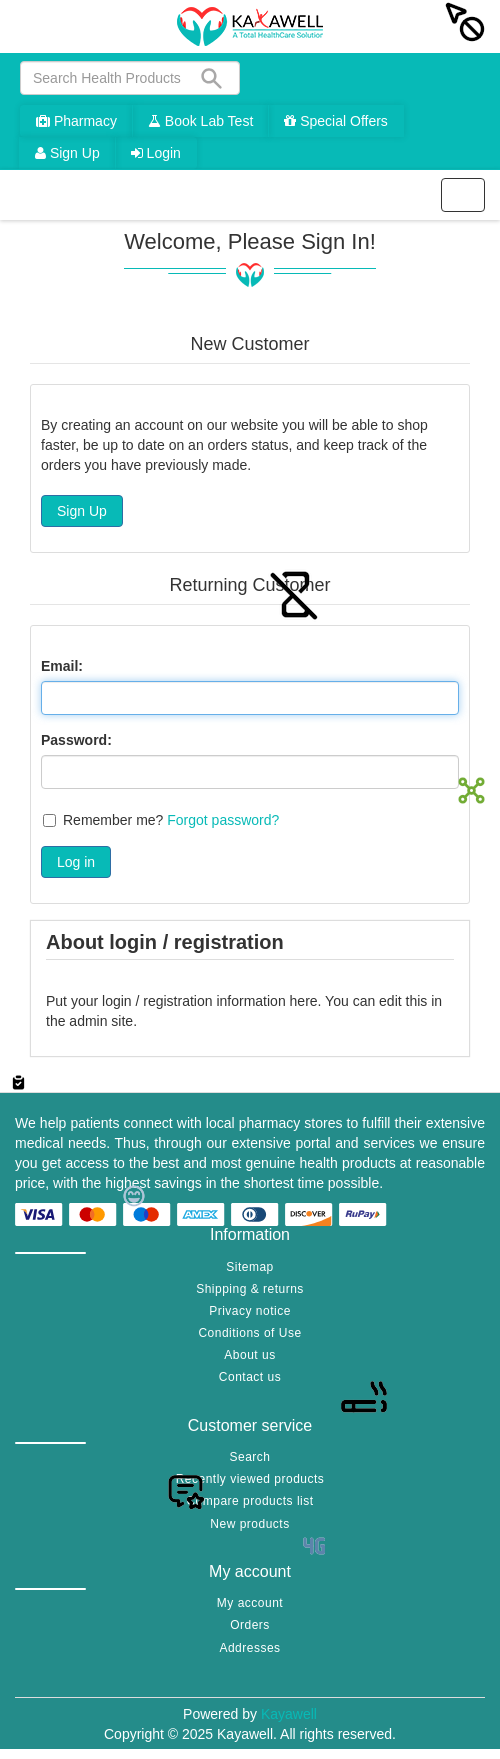 This screenshot has width=500, height=1759. I want to click on indicates a designated smoking area, so click(364, 1402).